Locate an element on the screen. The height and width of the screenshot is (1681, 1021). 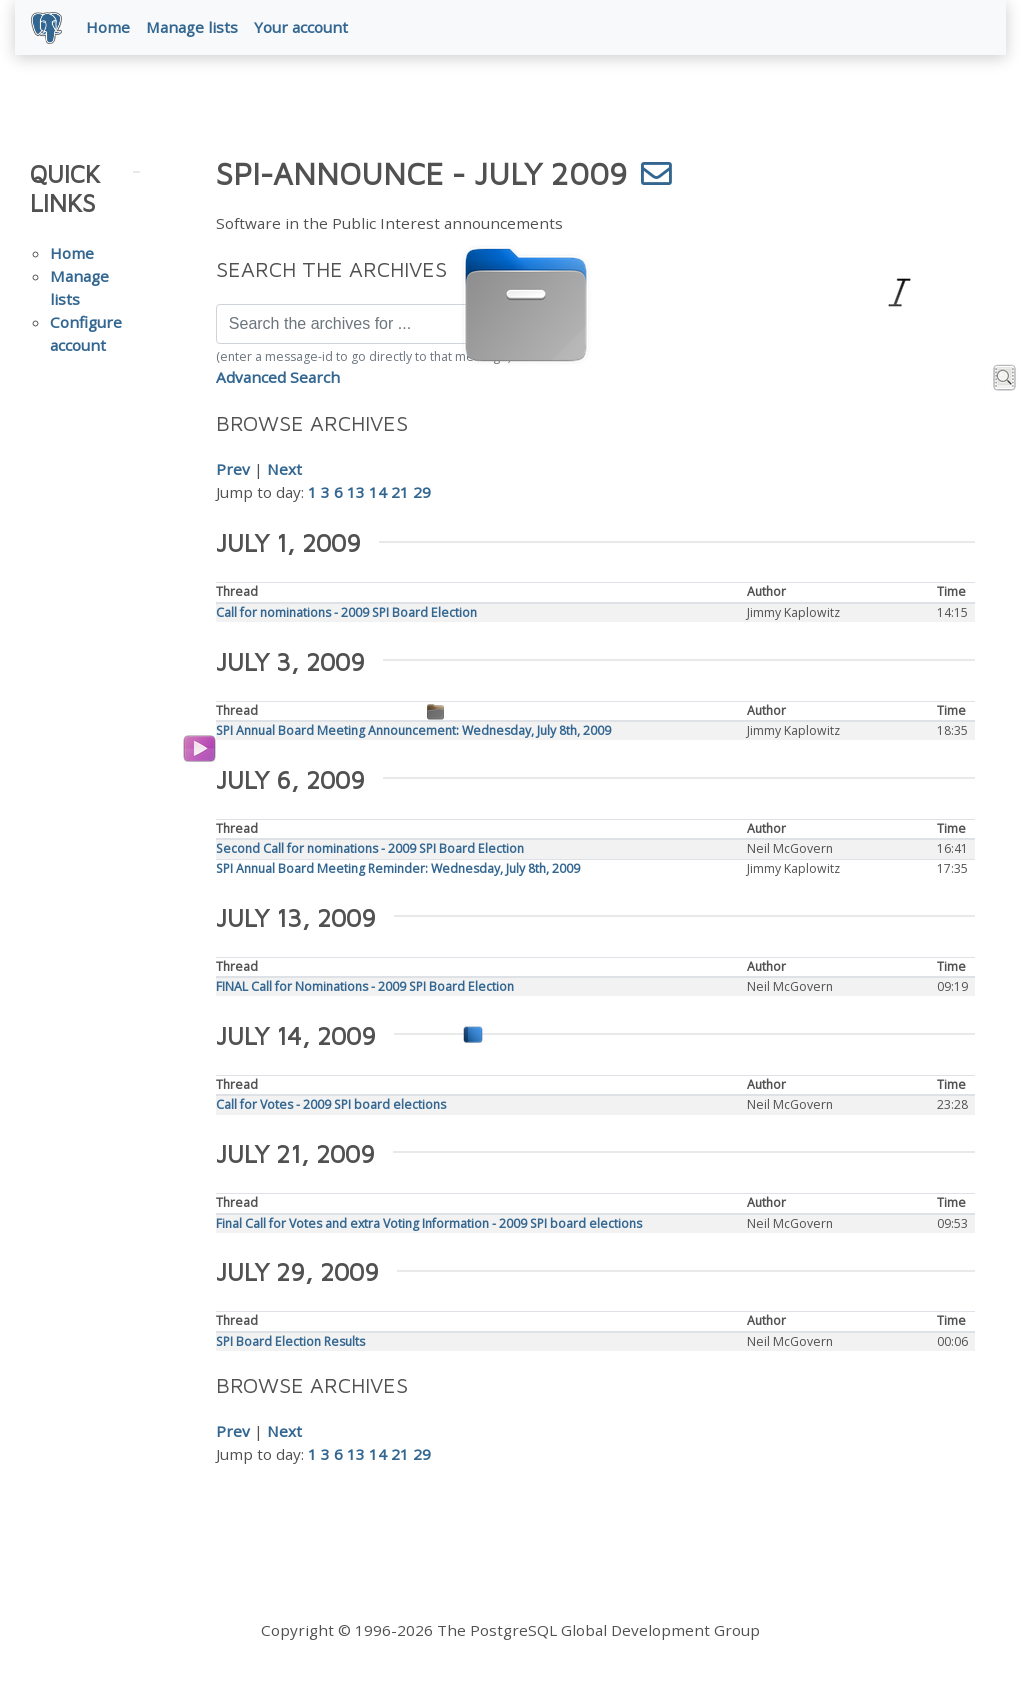
open the files app is located at coordinates (526, 305).